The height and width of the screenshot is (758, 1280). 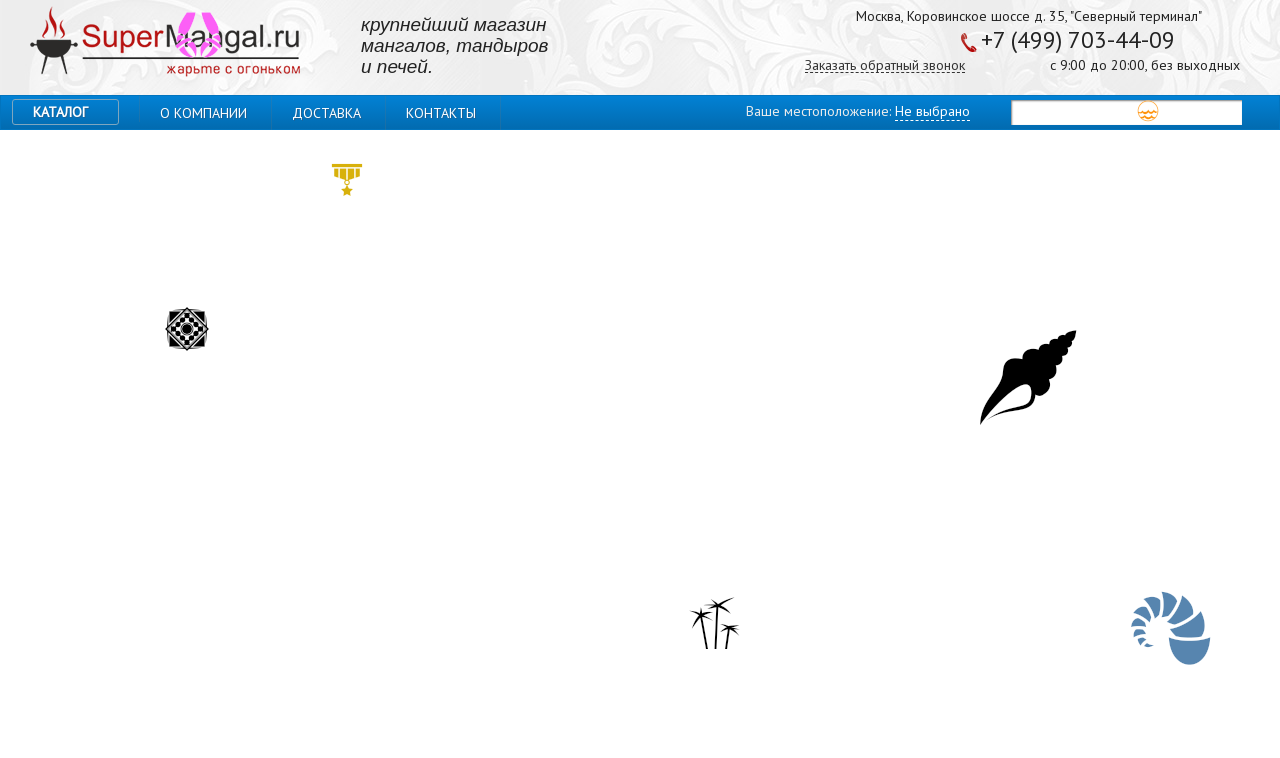 I want to click on decorative geometric pattern or badge element, so click(x=187, y=329).